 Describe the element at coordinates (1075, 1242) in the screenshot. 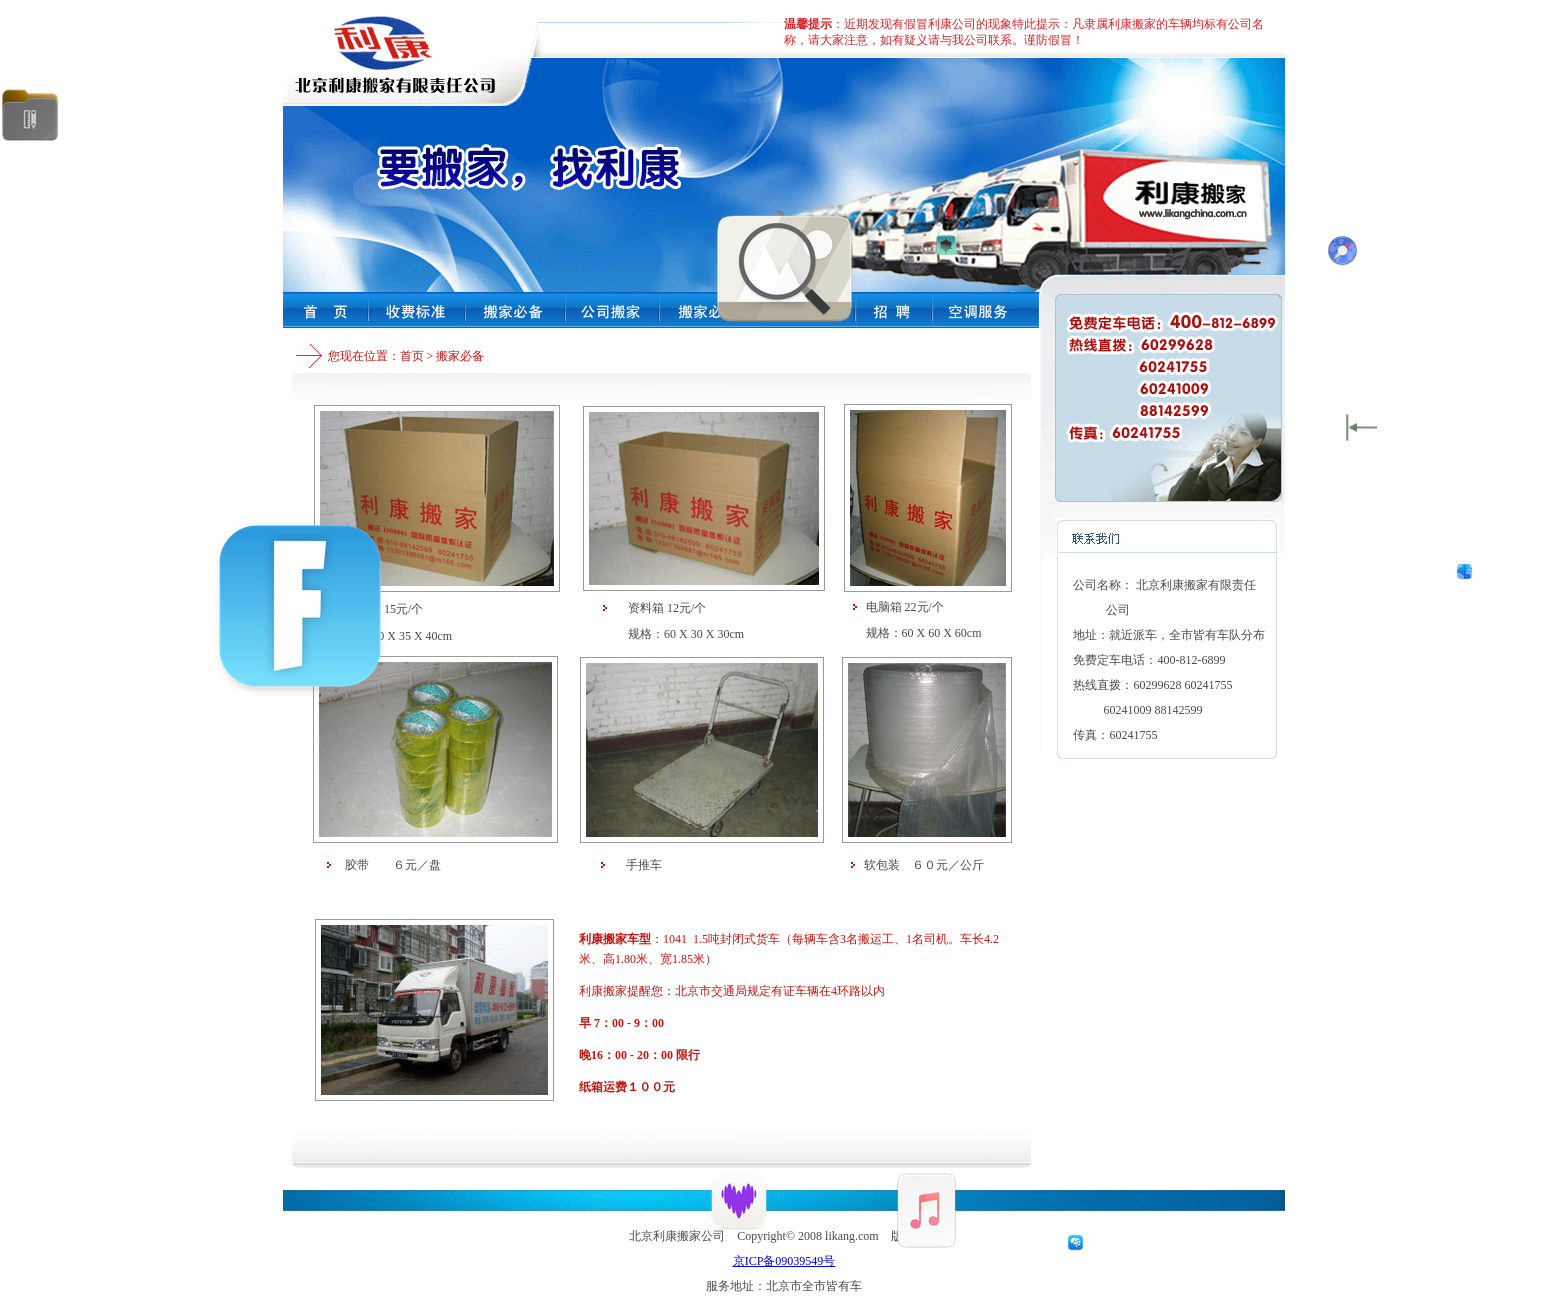

I see `open gbrainy brain training app` at that location.